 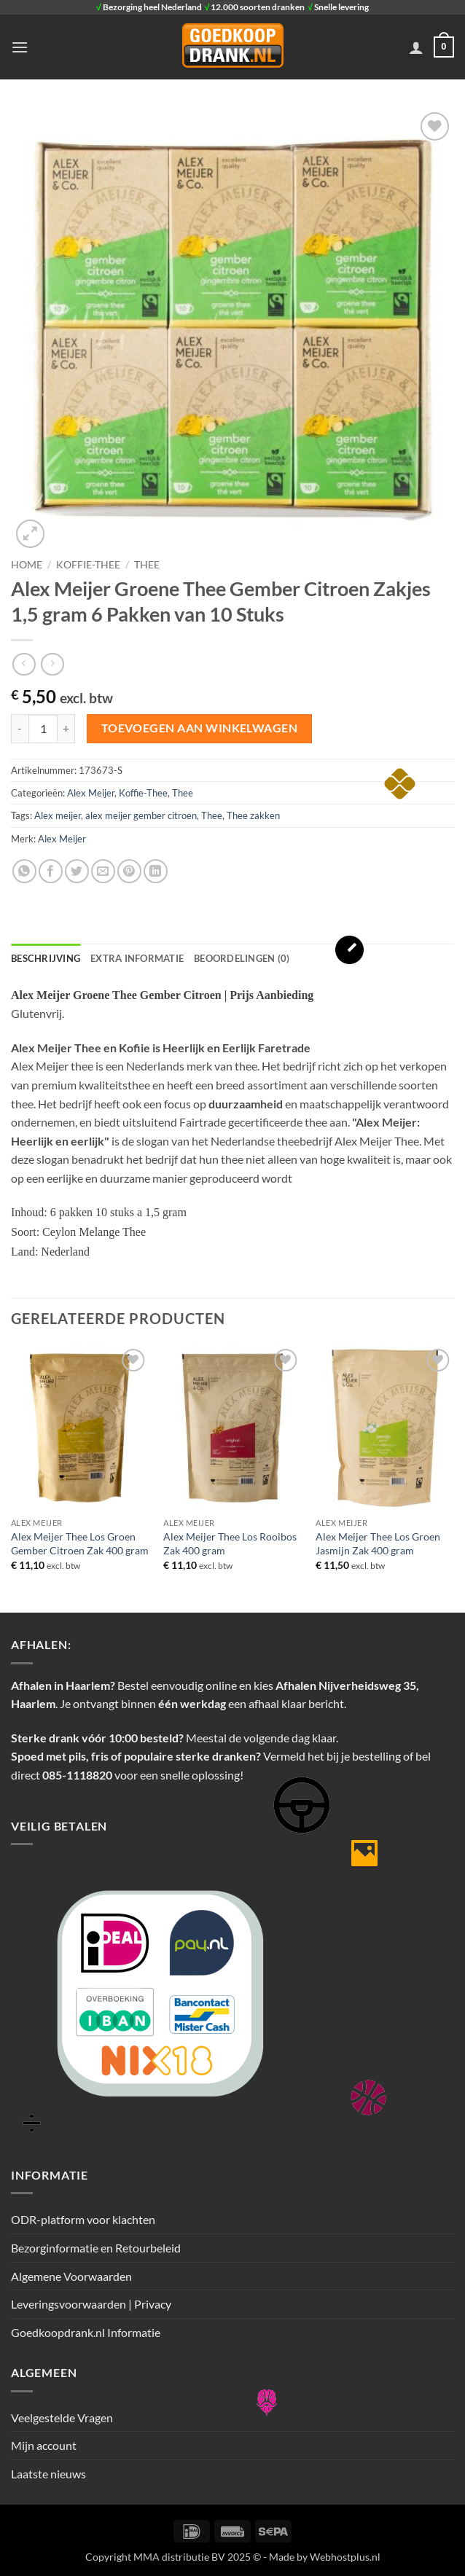 What do you see at coordinates (399, 783) in the screenshot?
I see `pay with pix instant payment` at bounding box center [399, 783].